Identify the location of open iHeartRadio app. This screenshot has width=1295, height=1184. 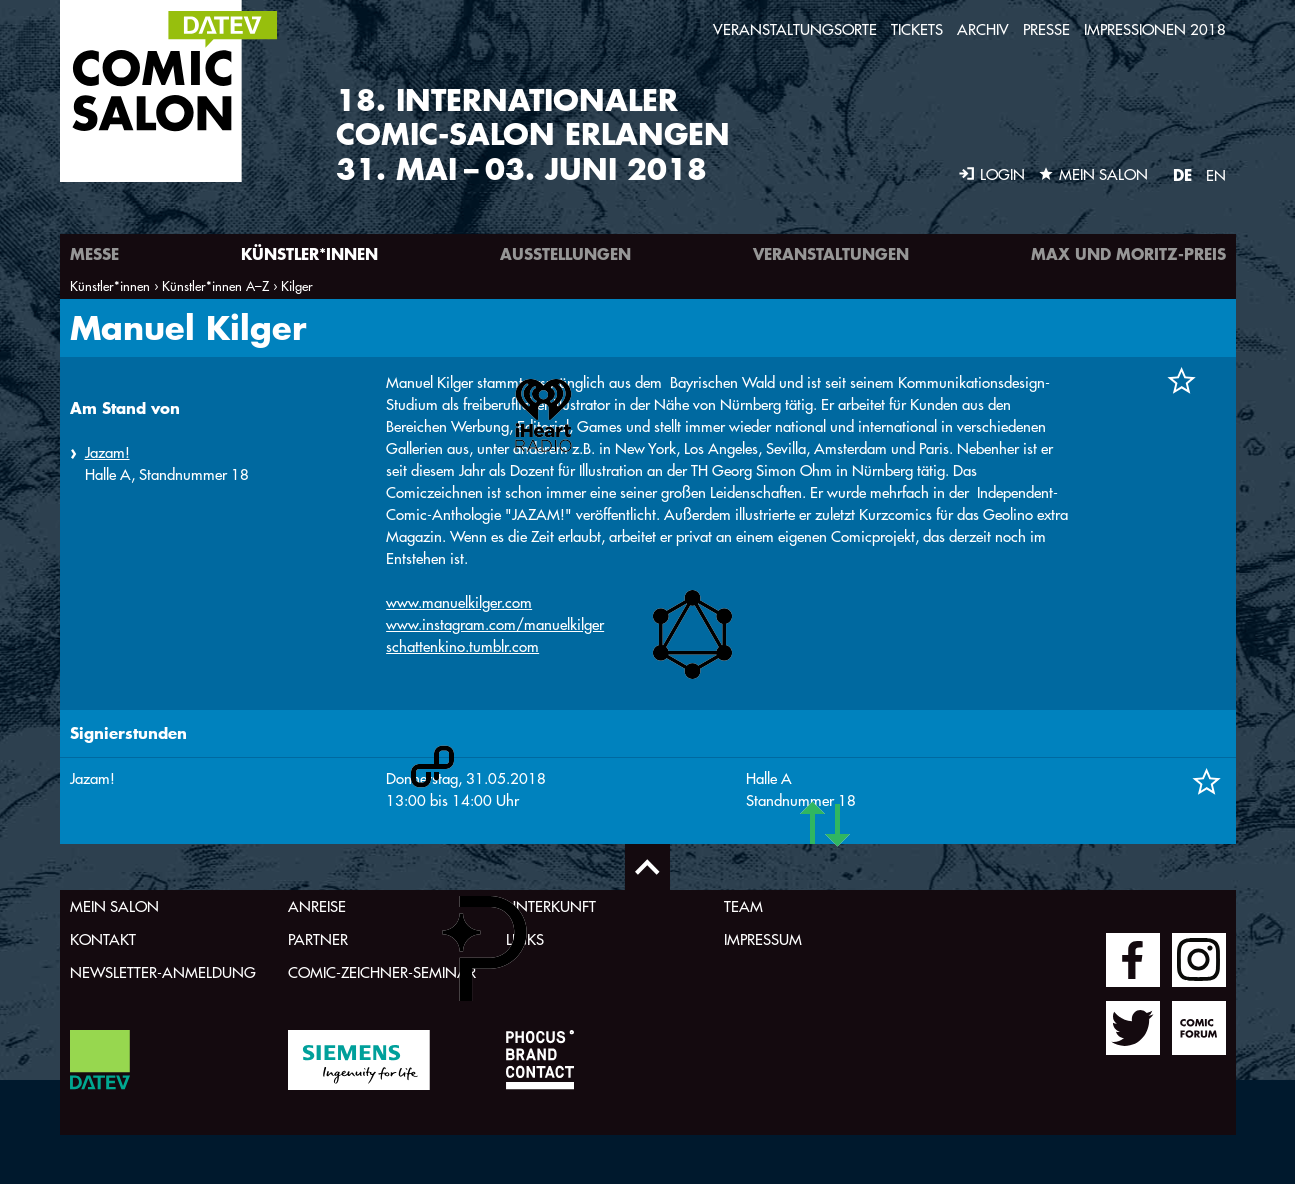
(543, 415).